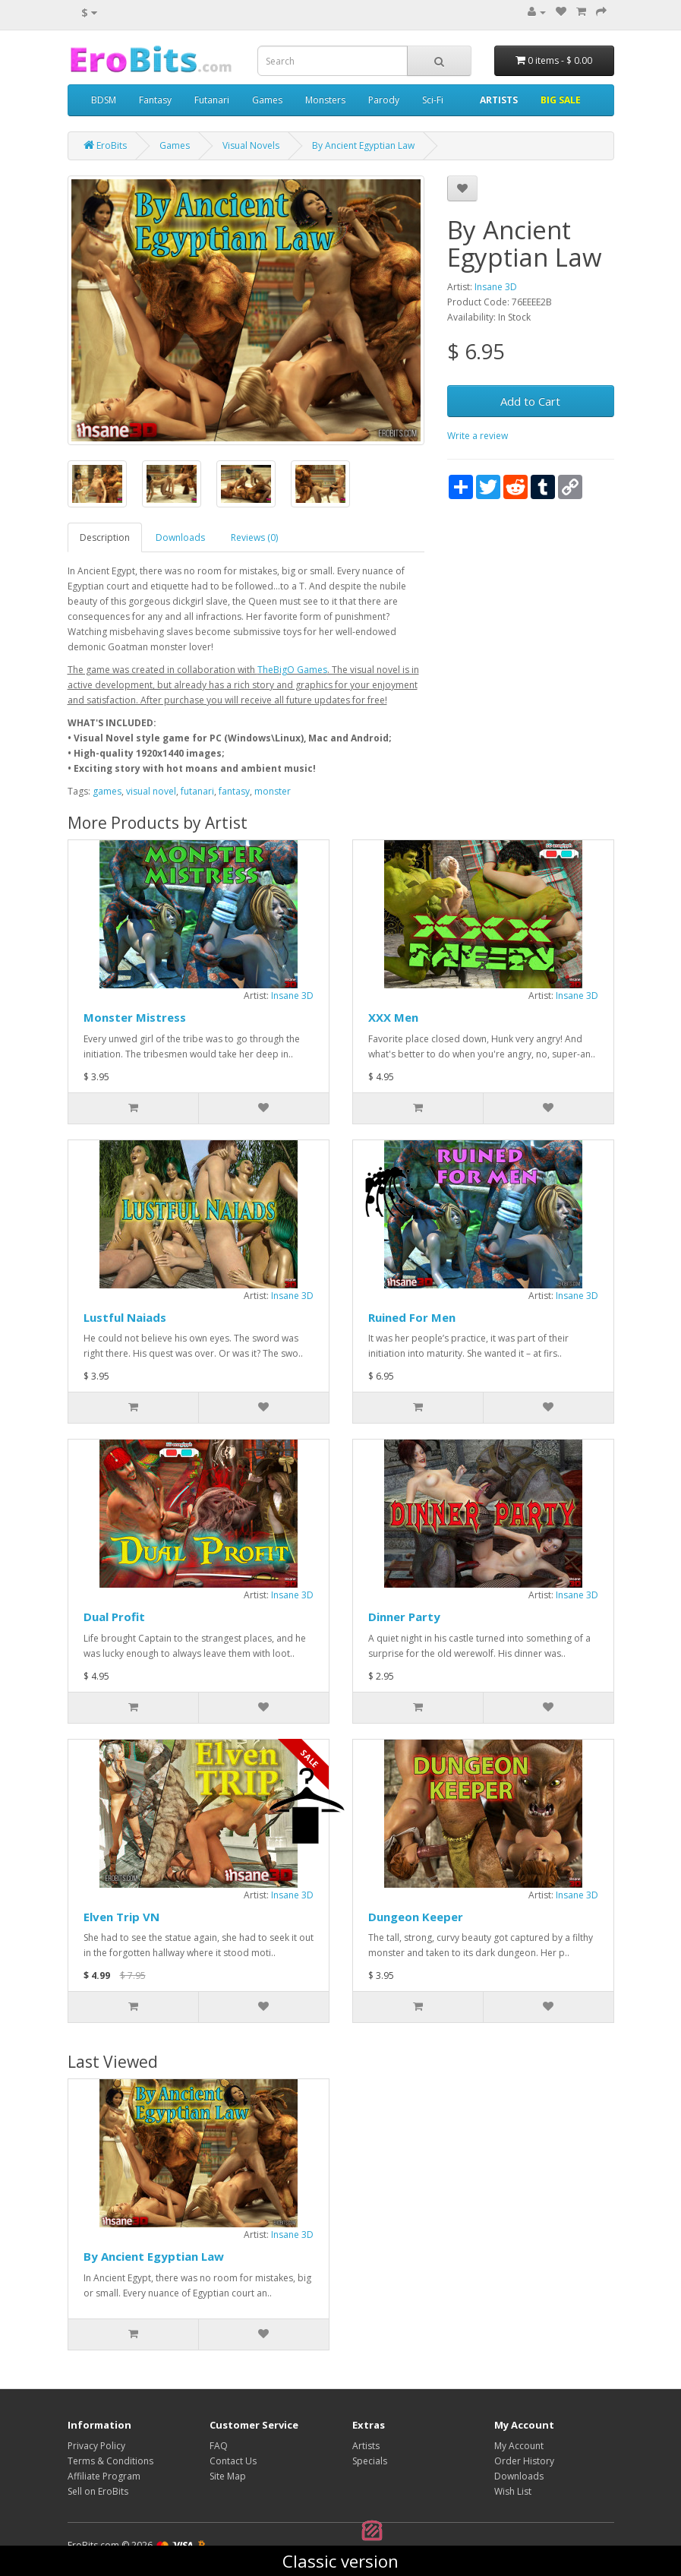  I want to click on indicates water or ocean-themed content, so click(390, 1191).